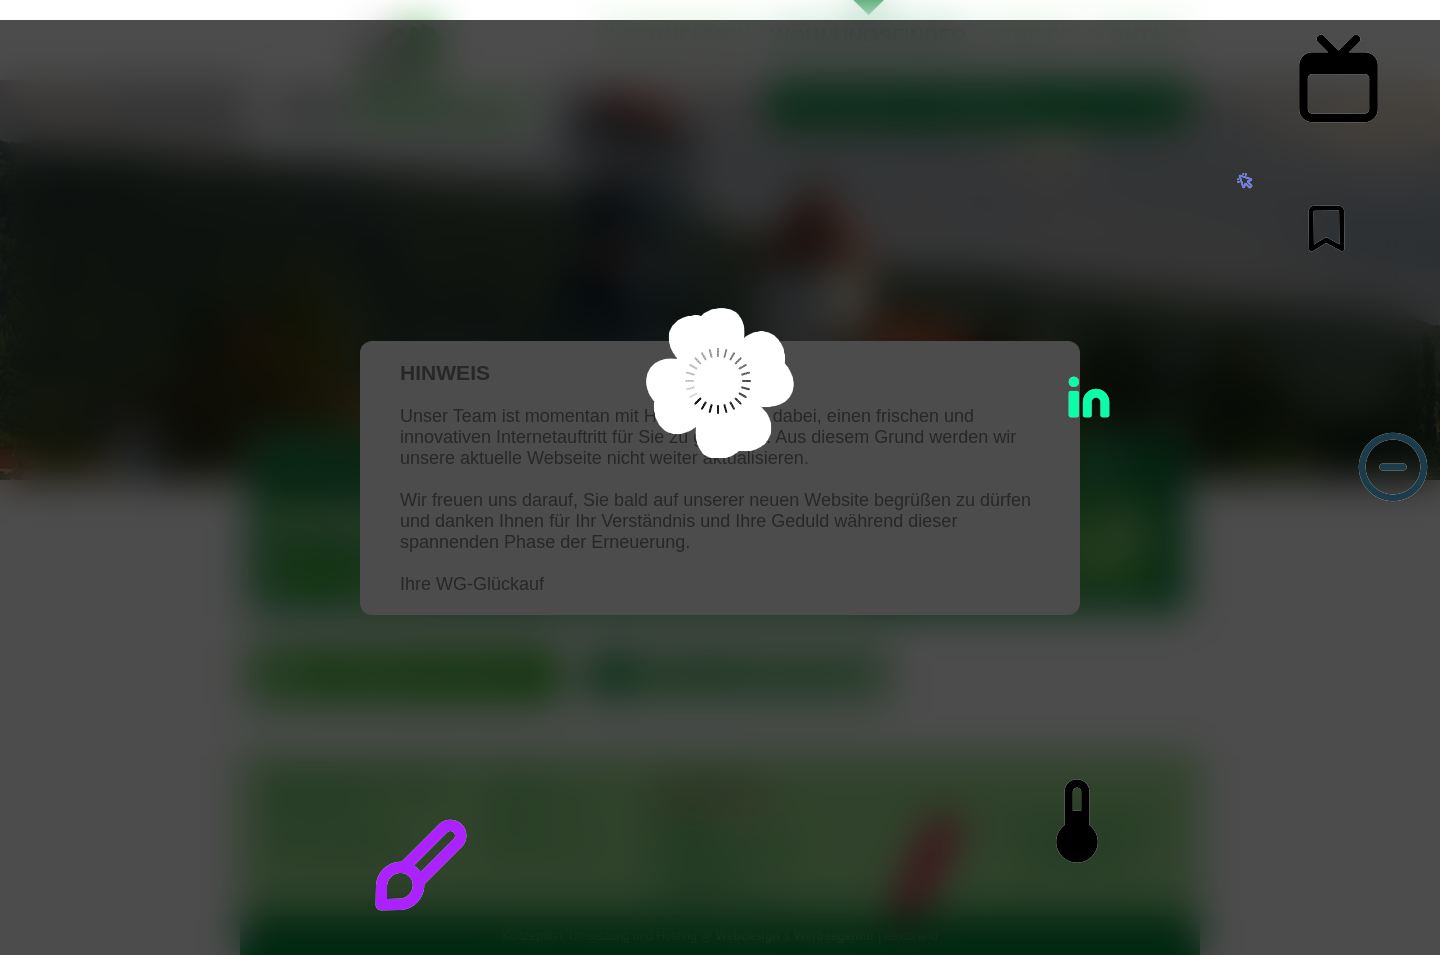 This screenshot has width=1440, height=955. I want to click on access drawing or painting tools, so click(421, 865).